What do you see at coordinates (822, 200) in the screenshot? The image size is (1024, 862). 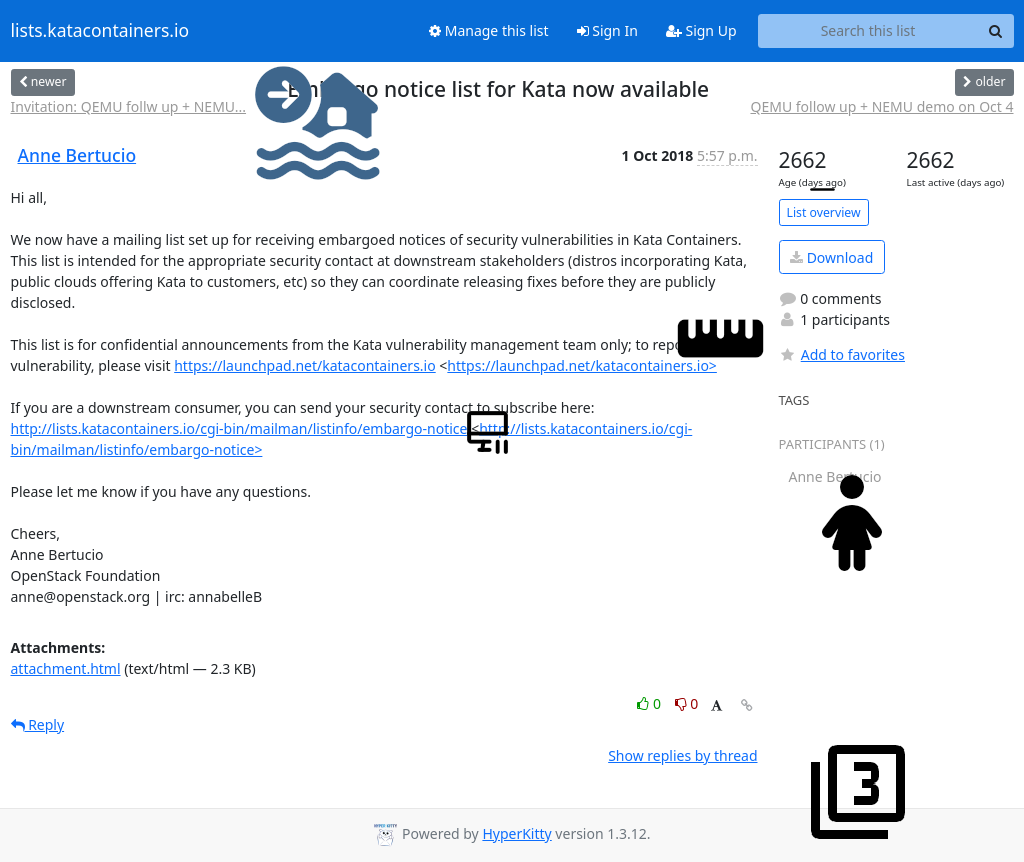 I see `maximize a window or panel` at bounding box center [822, 200].